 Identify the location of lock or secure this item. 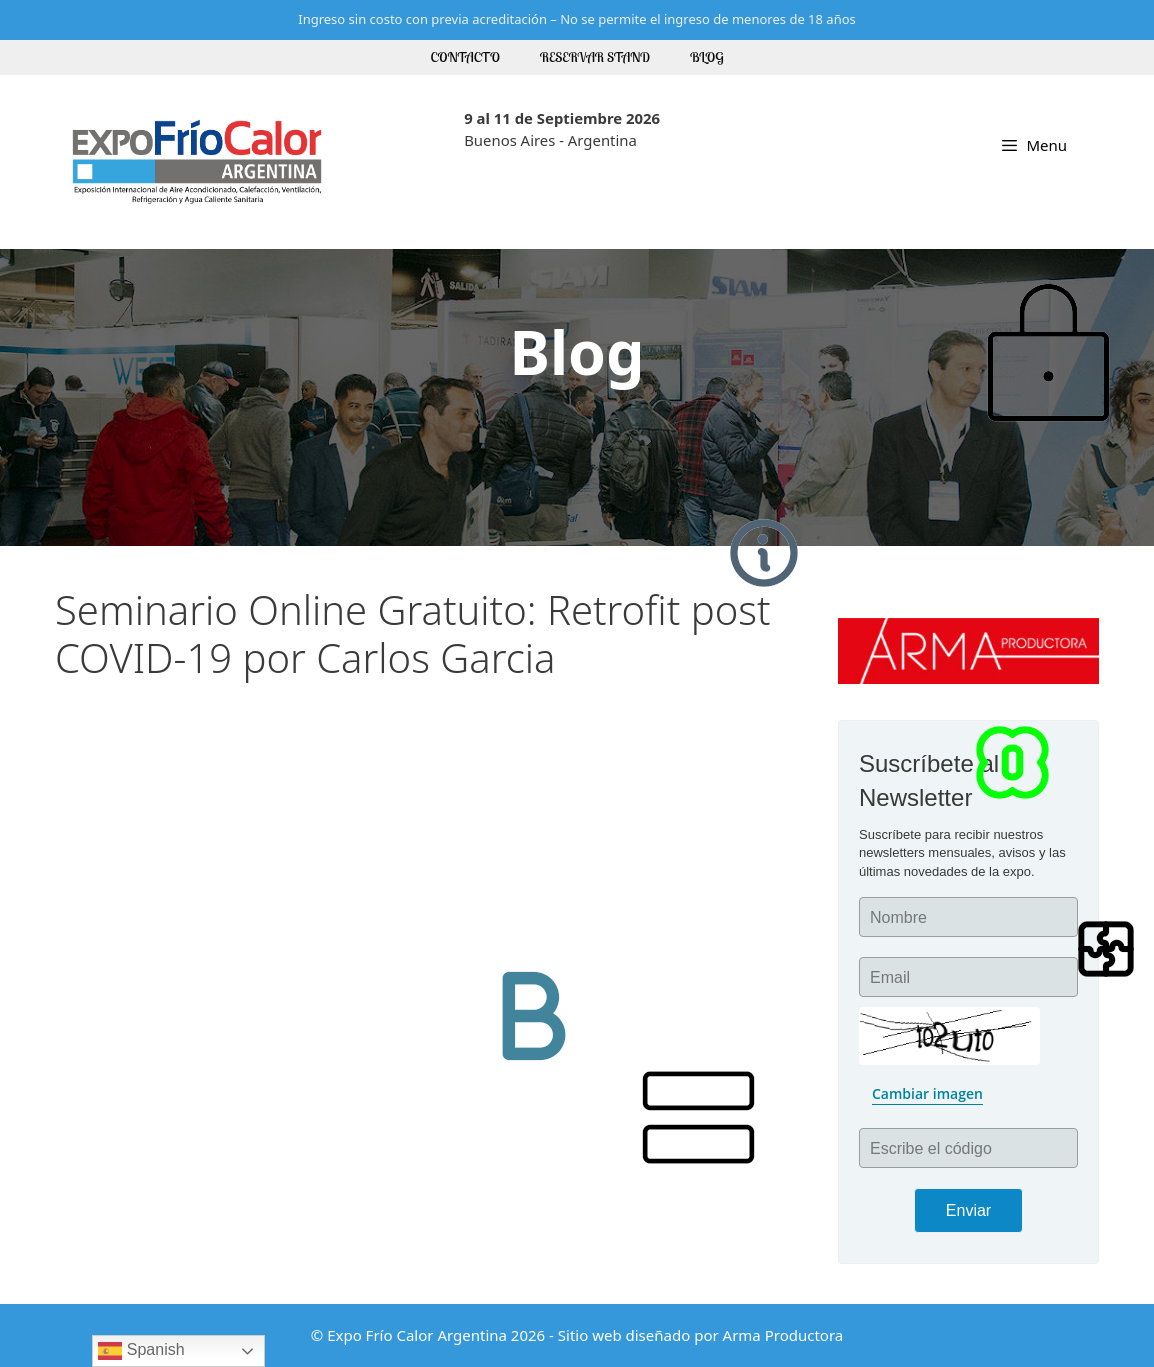
(1048, 360).